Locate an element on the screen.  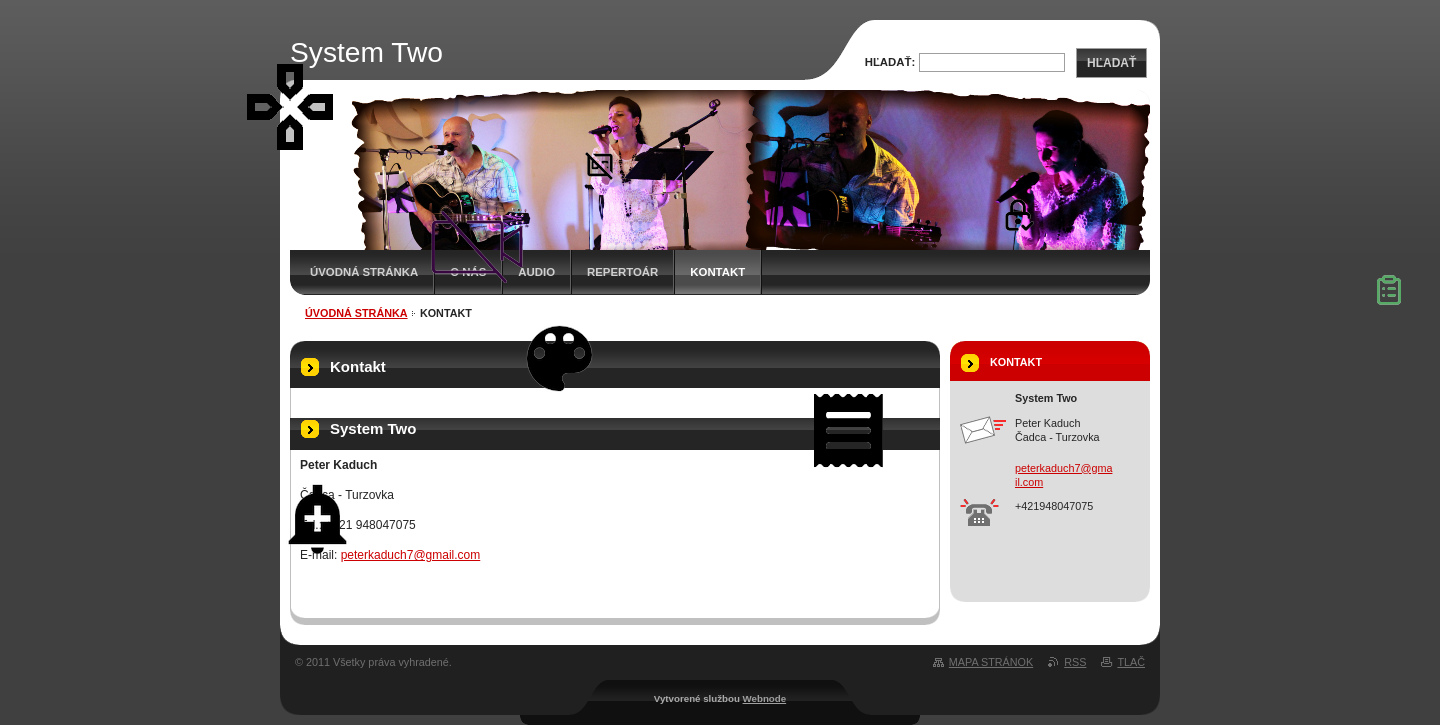
indicates secure or verified connection is located at coordinates (1018, 215).